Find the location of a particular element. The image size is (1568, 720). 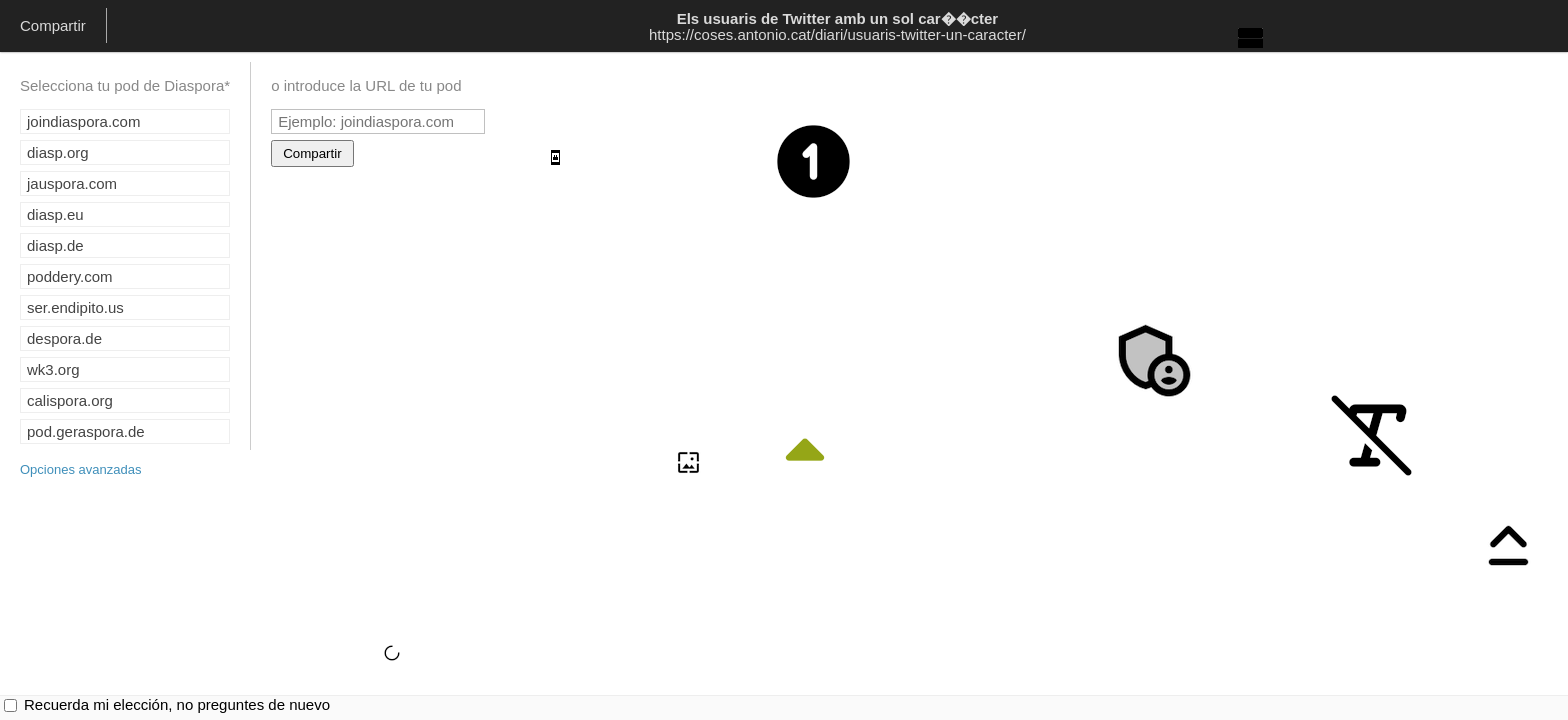

change wallpaper or background image is located at coordinates (688, 462).